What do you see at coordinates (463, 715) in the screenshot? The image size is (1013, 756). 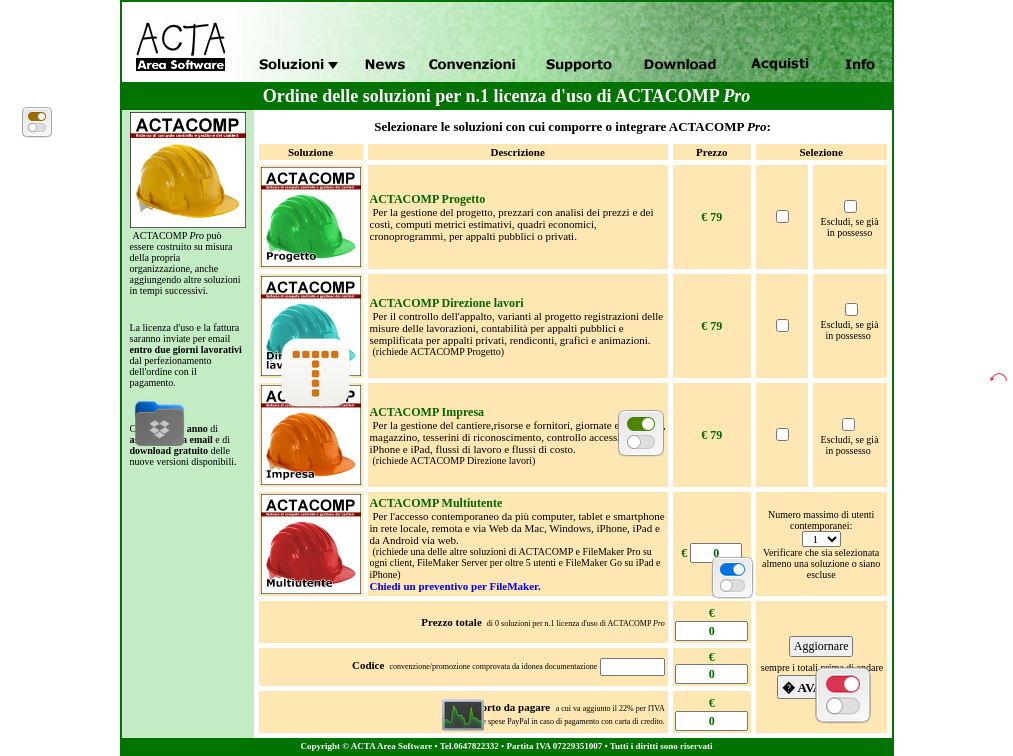 I see `open task manager to view system performance` at bounding box center [463, 715].